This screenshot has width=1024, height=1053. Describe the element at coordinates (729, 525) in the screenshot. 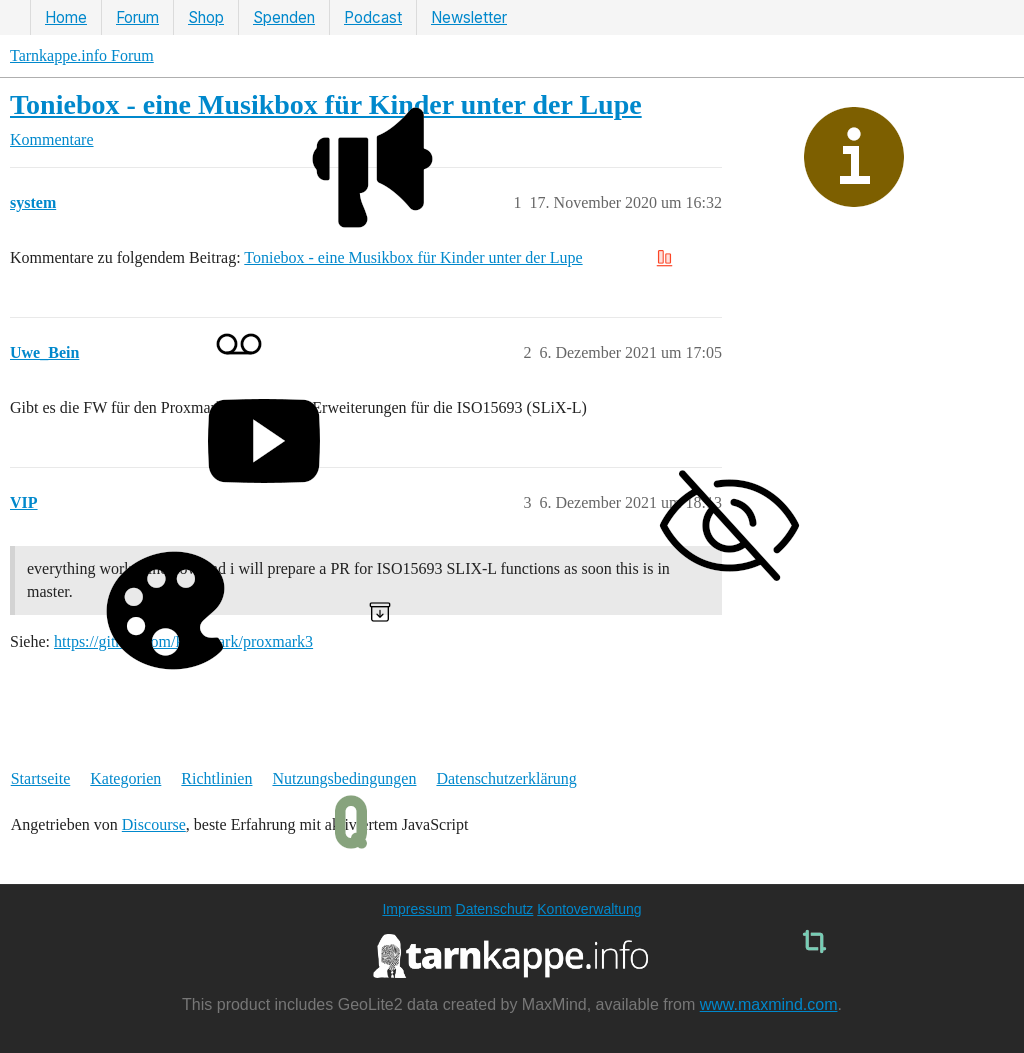

I see `hide password or sensitive content` at that location.